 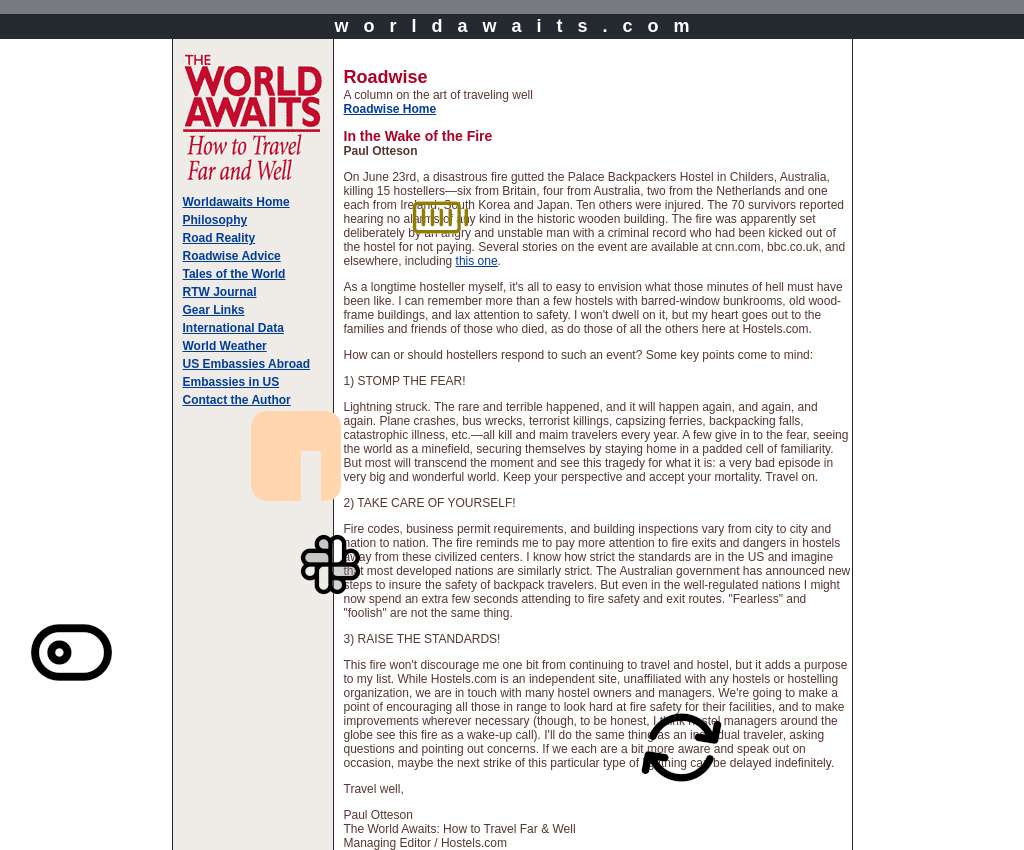 What do you see at coordinates (71, 652) in the screenshot?
I see `toggle switch in off position` at bounding box center [71, 652].